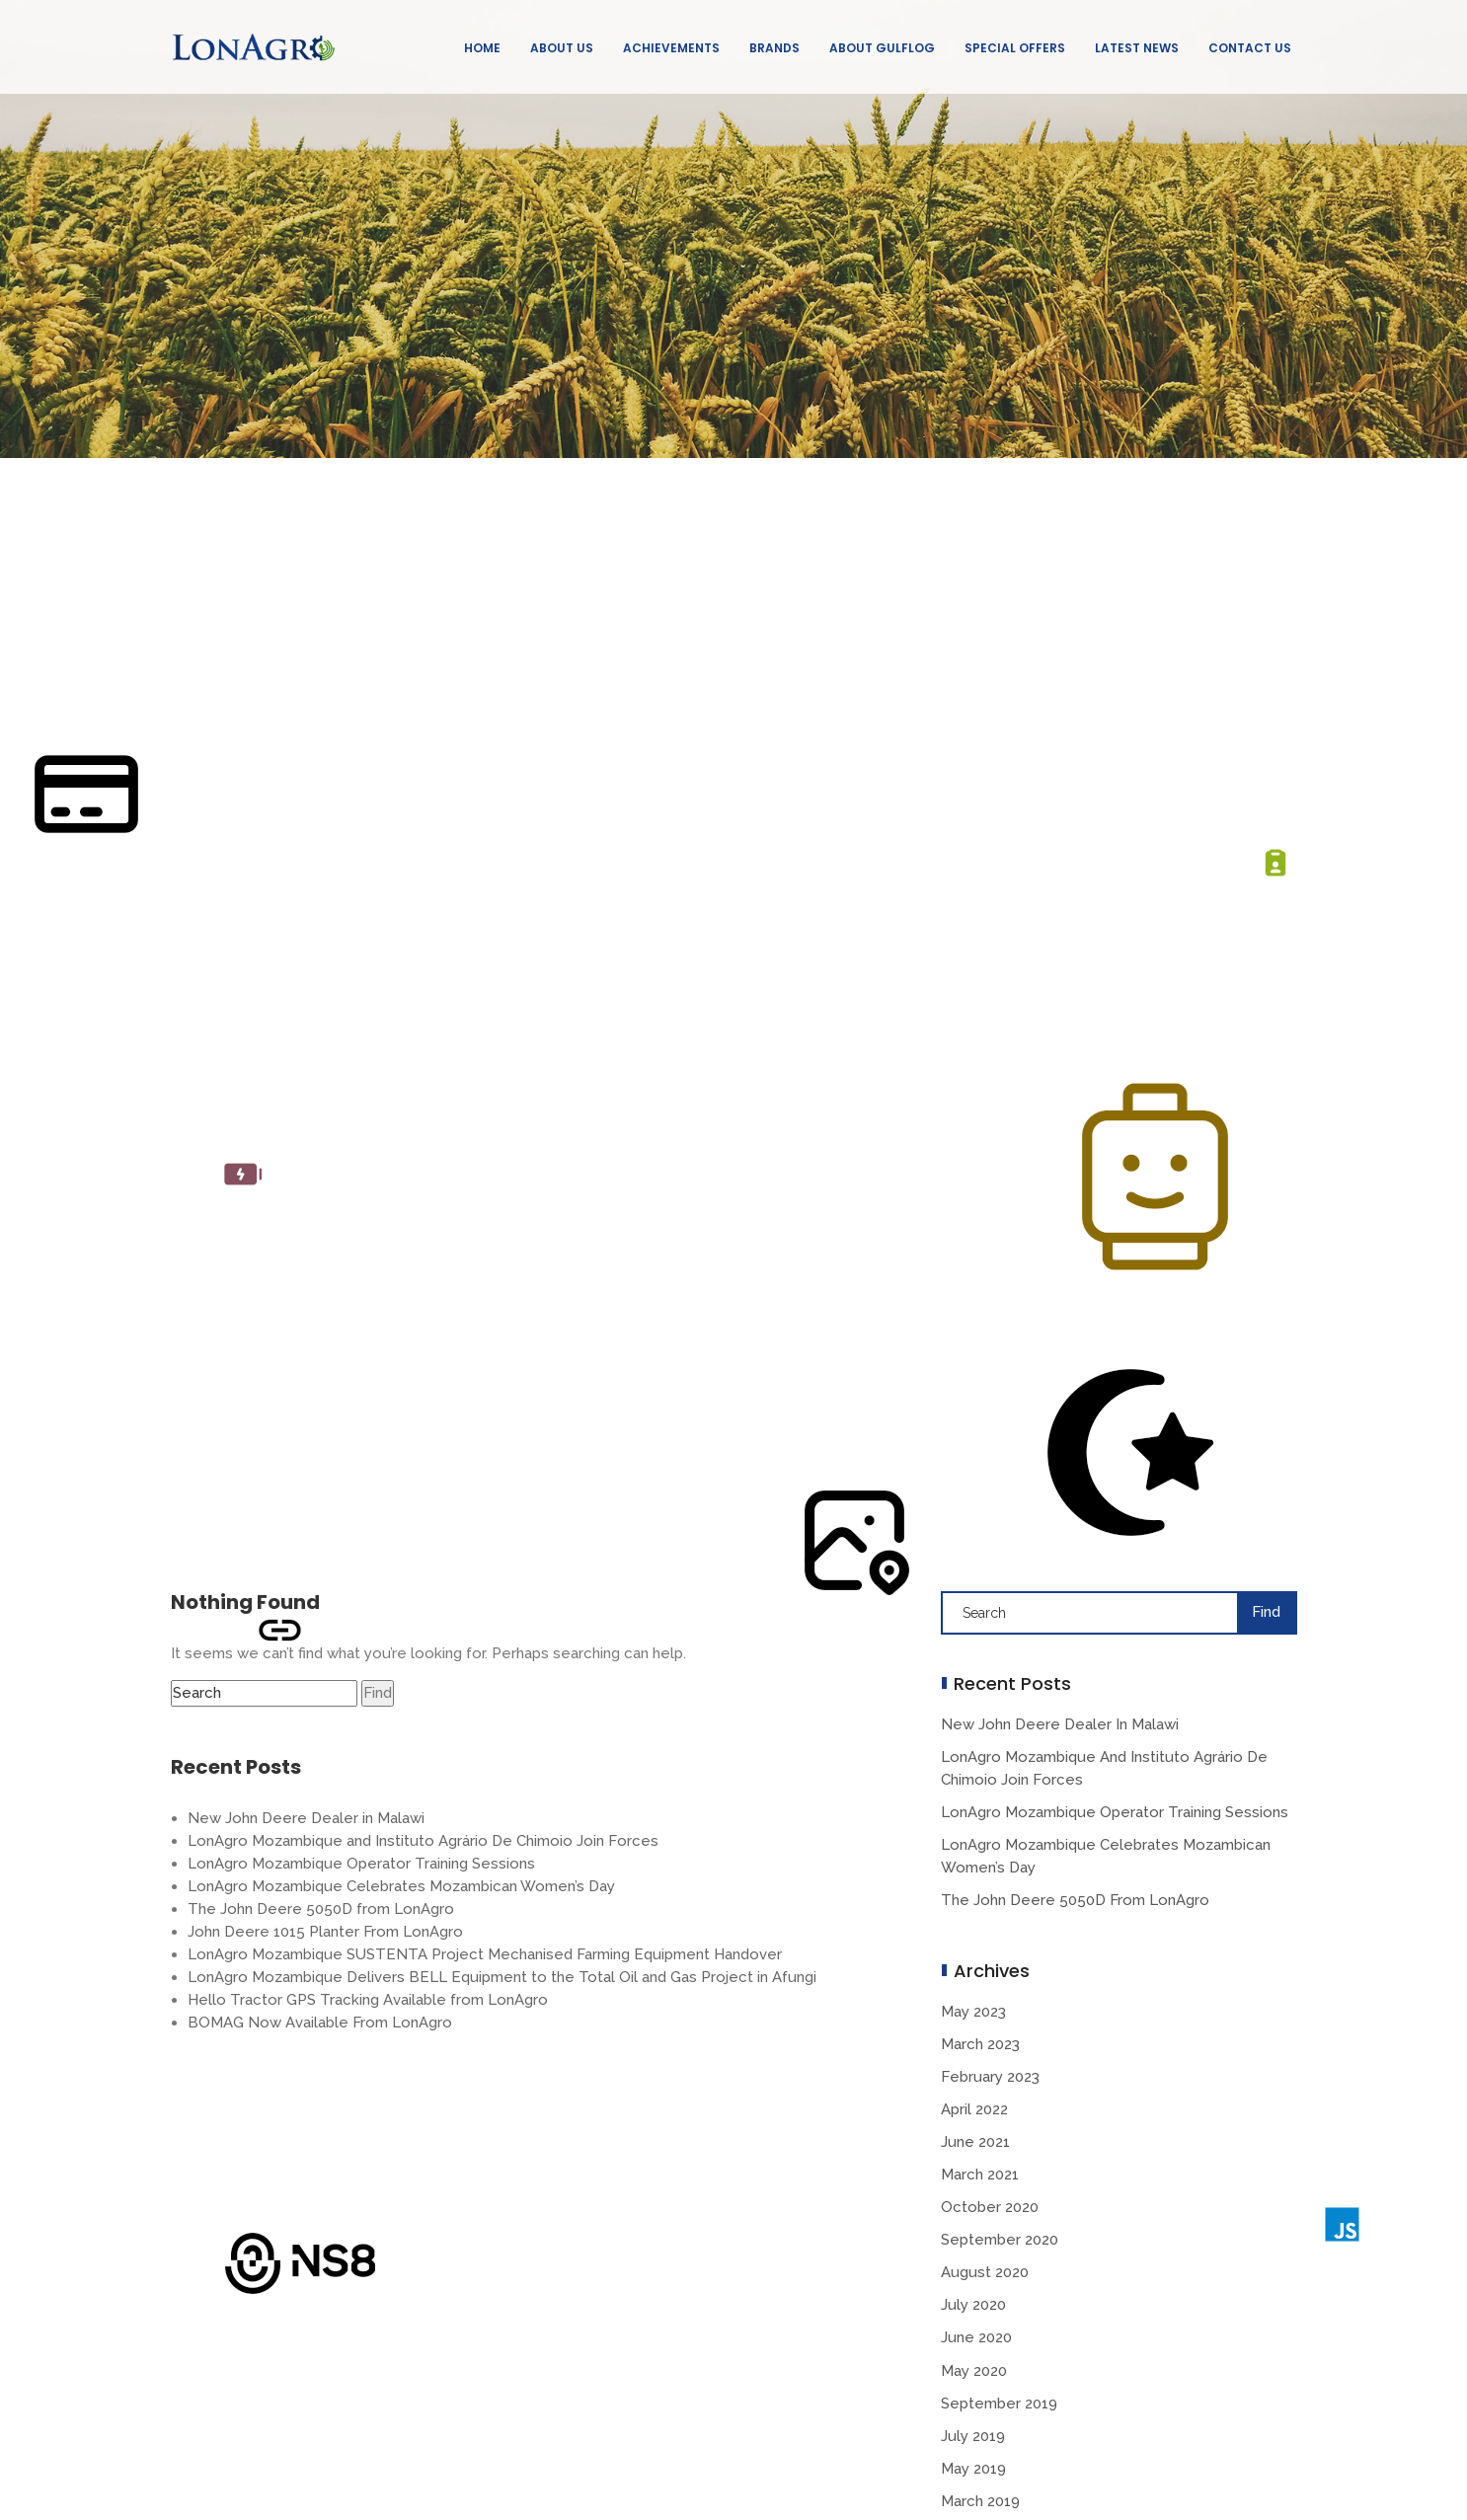 Image resolution: width=1467 pixels, height=2520 pixels. I want to click on view user profile or personnel record, so click(1275, 863).